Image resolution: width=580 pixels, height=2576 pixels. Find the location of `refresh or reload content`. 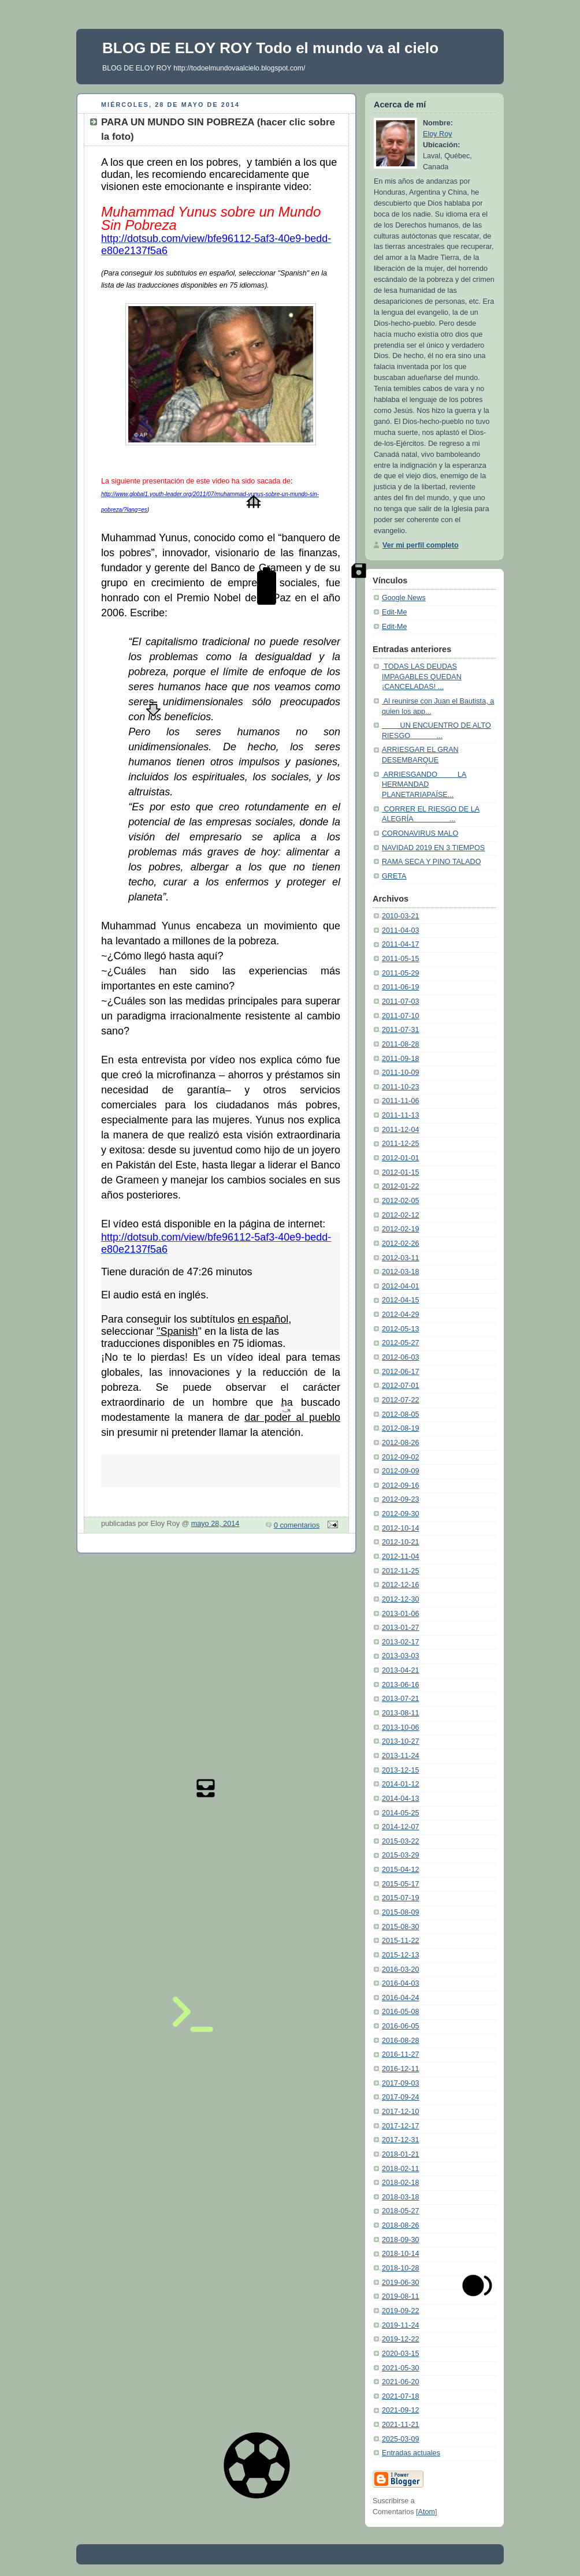

refresh or reload content is located at coordinates (285, 1408).